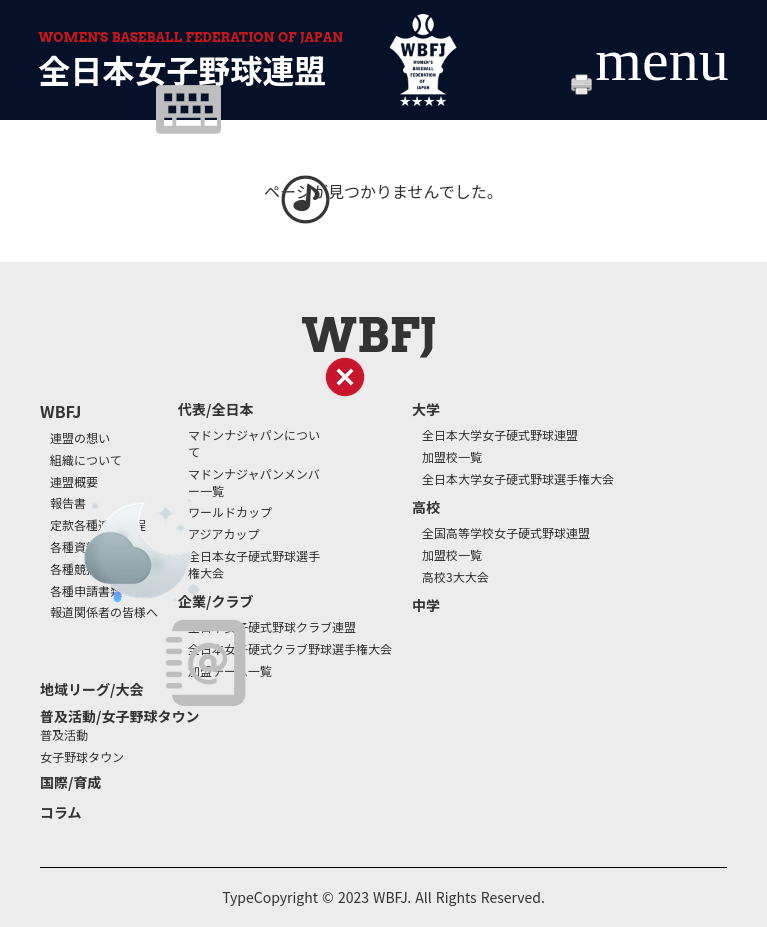 The height and width of the screenshot is (927, 767). I want to click on stop or cancel the current action, so click(345, 377).